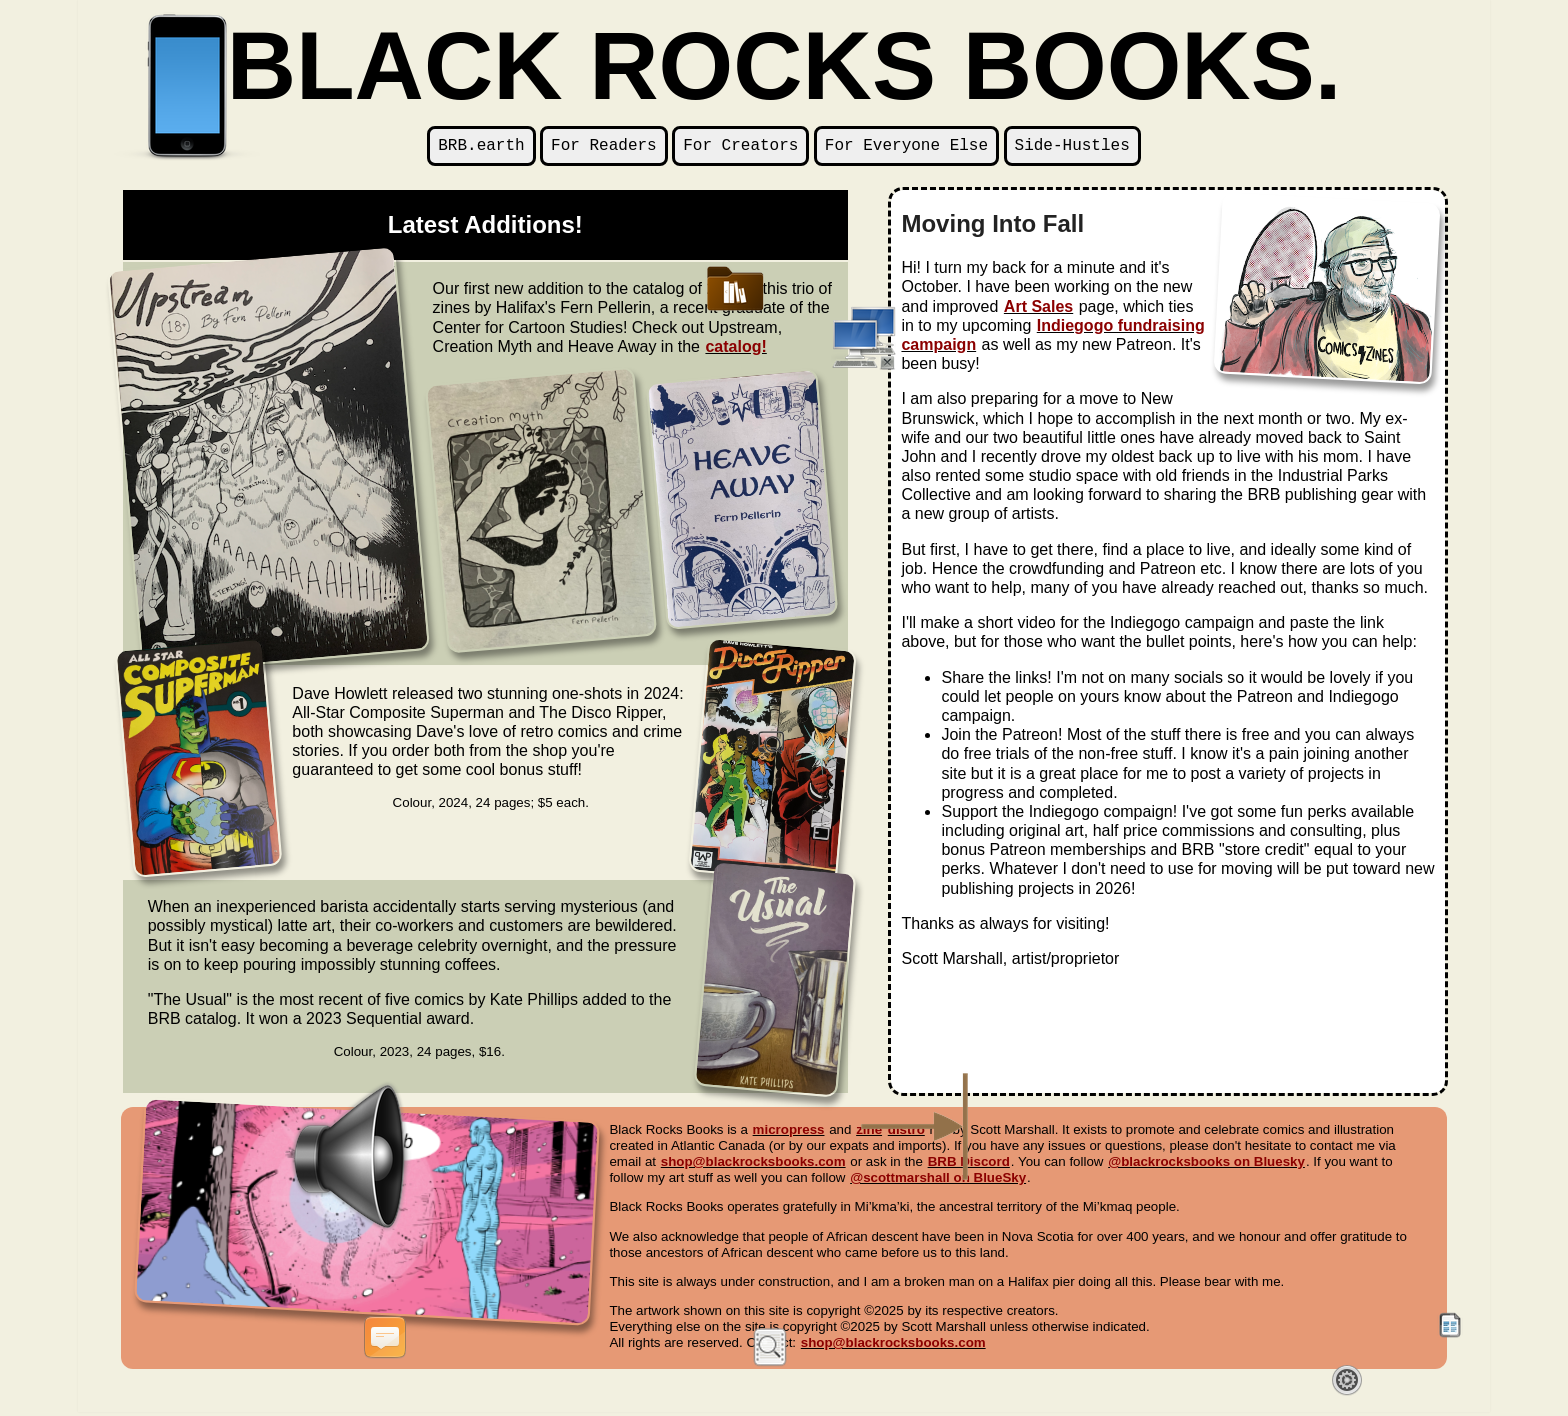 The image size is (1568, 1416). What do you see at coordinates (385, 1337) in the screenshot?
I see `open instant messaging app` at bounding box center [385, 1337].